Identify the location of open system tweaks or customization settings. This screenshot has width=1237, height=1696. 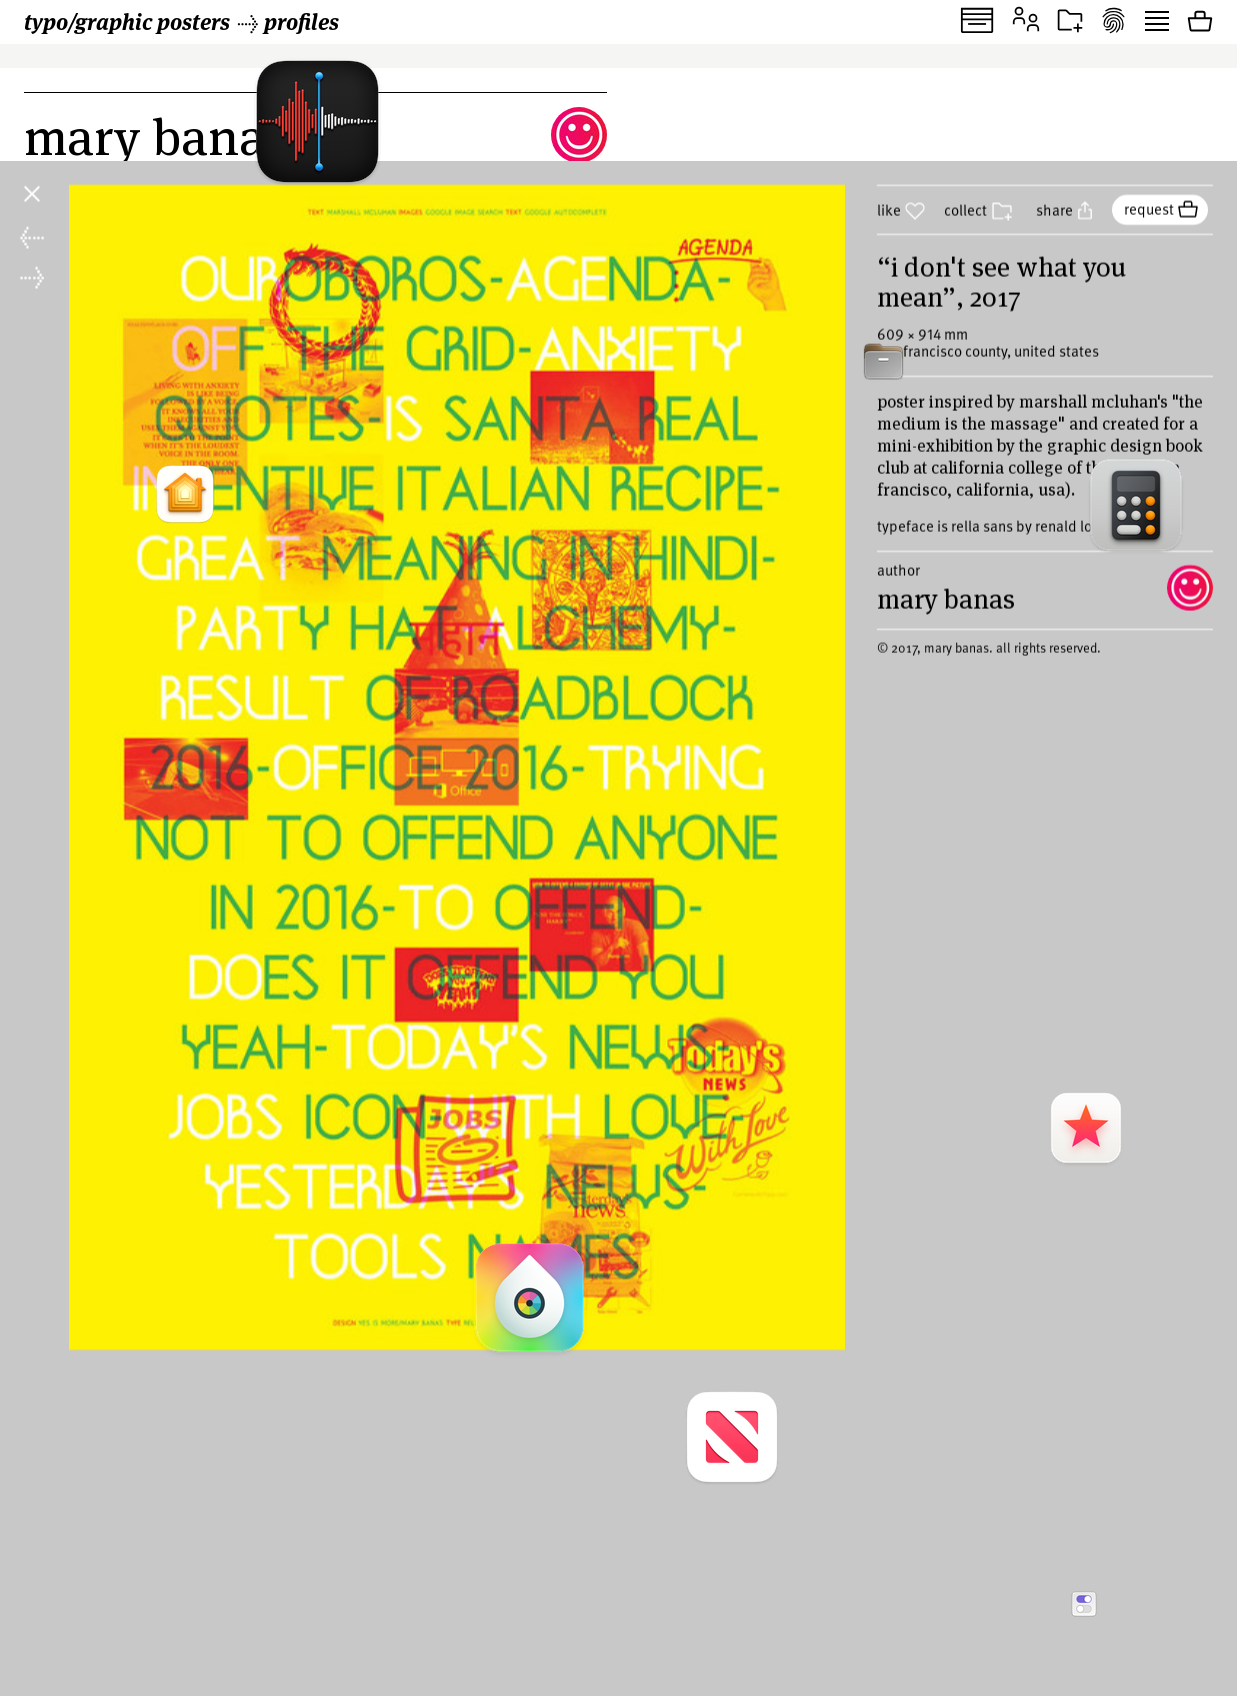
(1084, 1604).